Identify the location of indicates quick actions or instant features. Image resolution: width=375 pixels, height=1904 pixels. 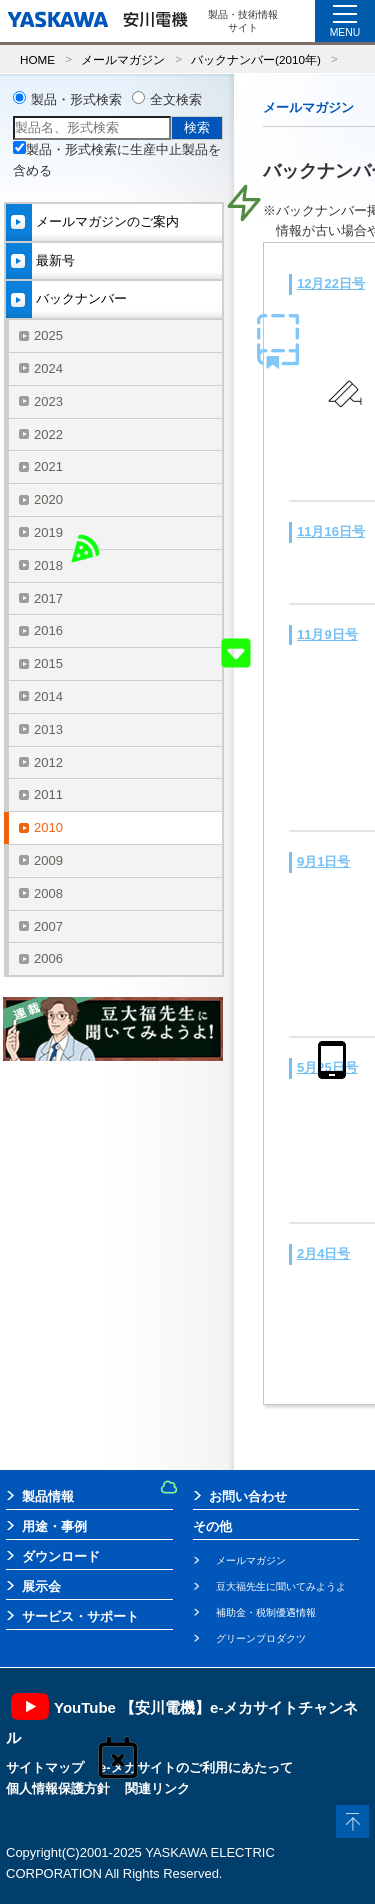
(244, 203).